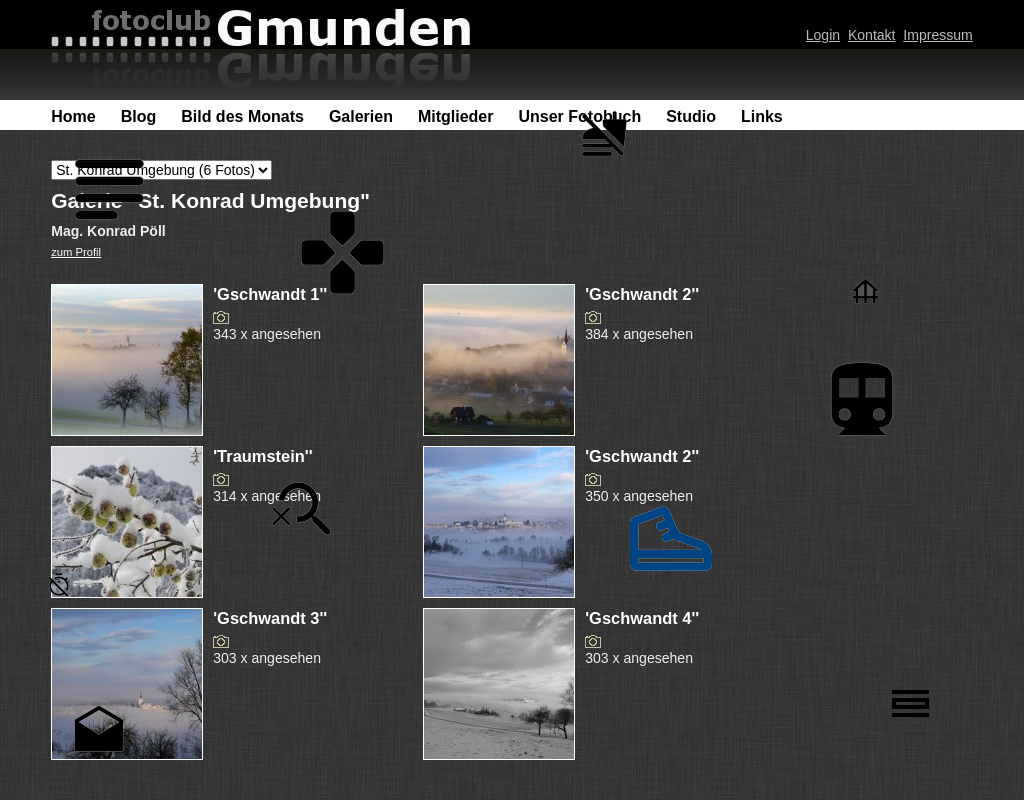 The image size is (1024, 800). What do you see at coordinates (667, 541) in the screenshot?
I see `access footwear or shoe category` at bounding box center [667, 541].